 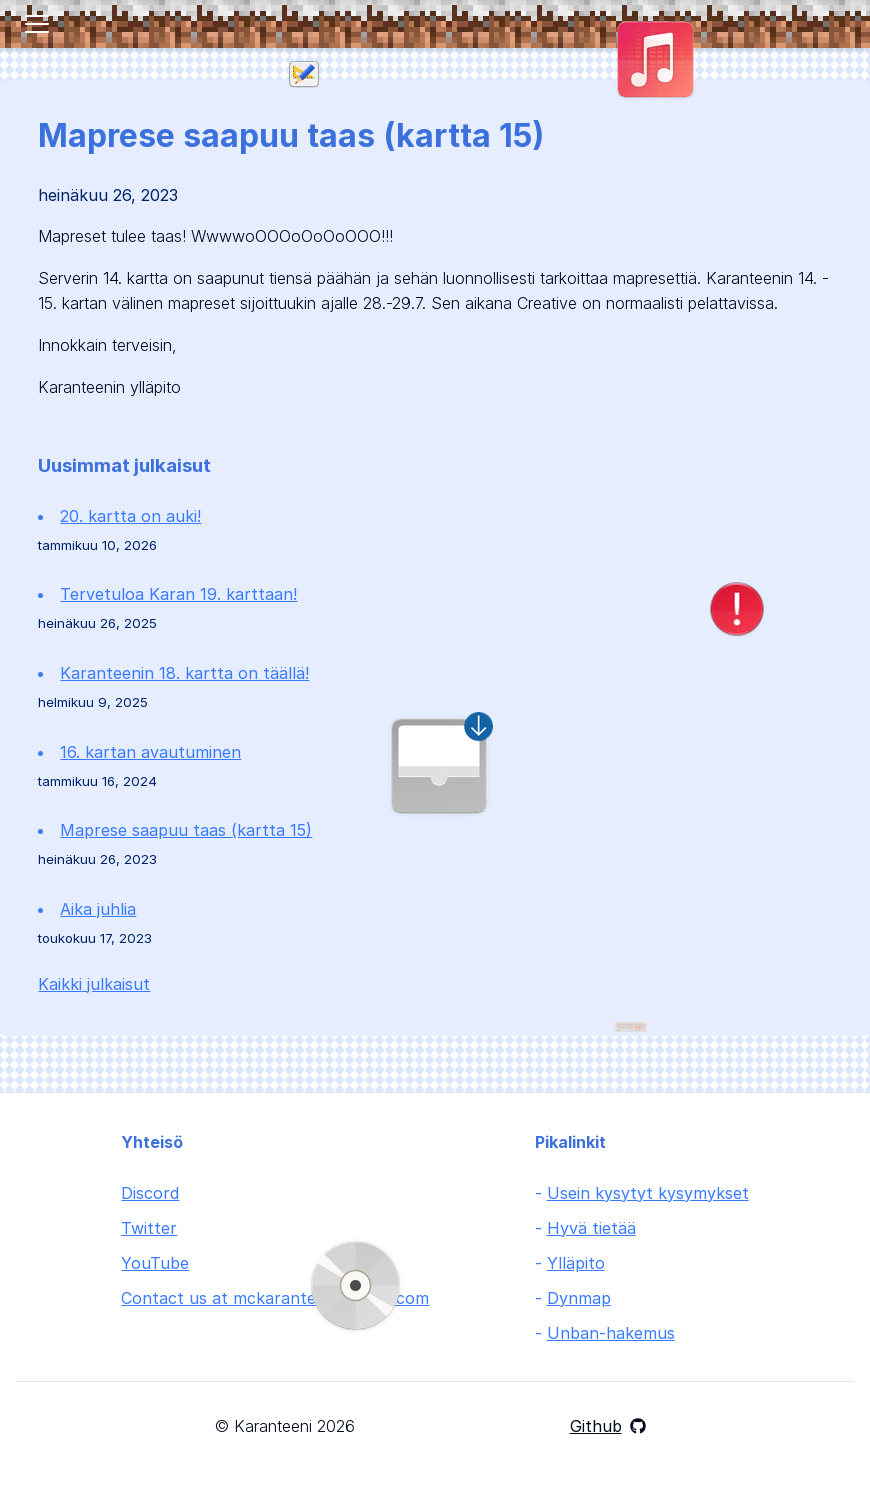 I want to click on open the music player app, so click(x=655, y=59).